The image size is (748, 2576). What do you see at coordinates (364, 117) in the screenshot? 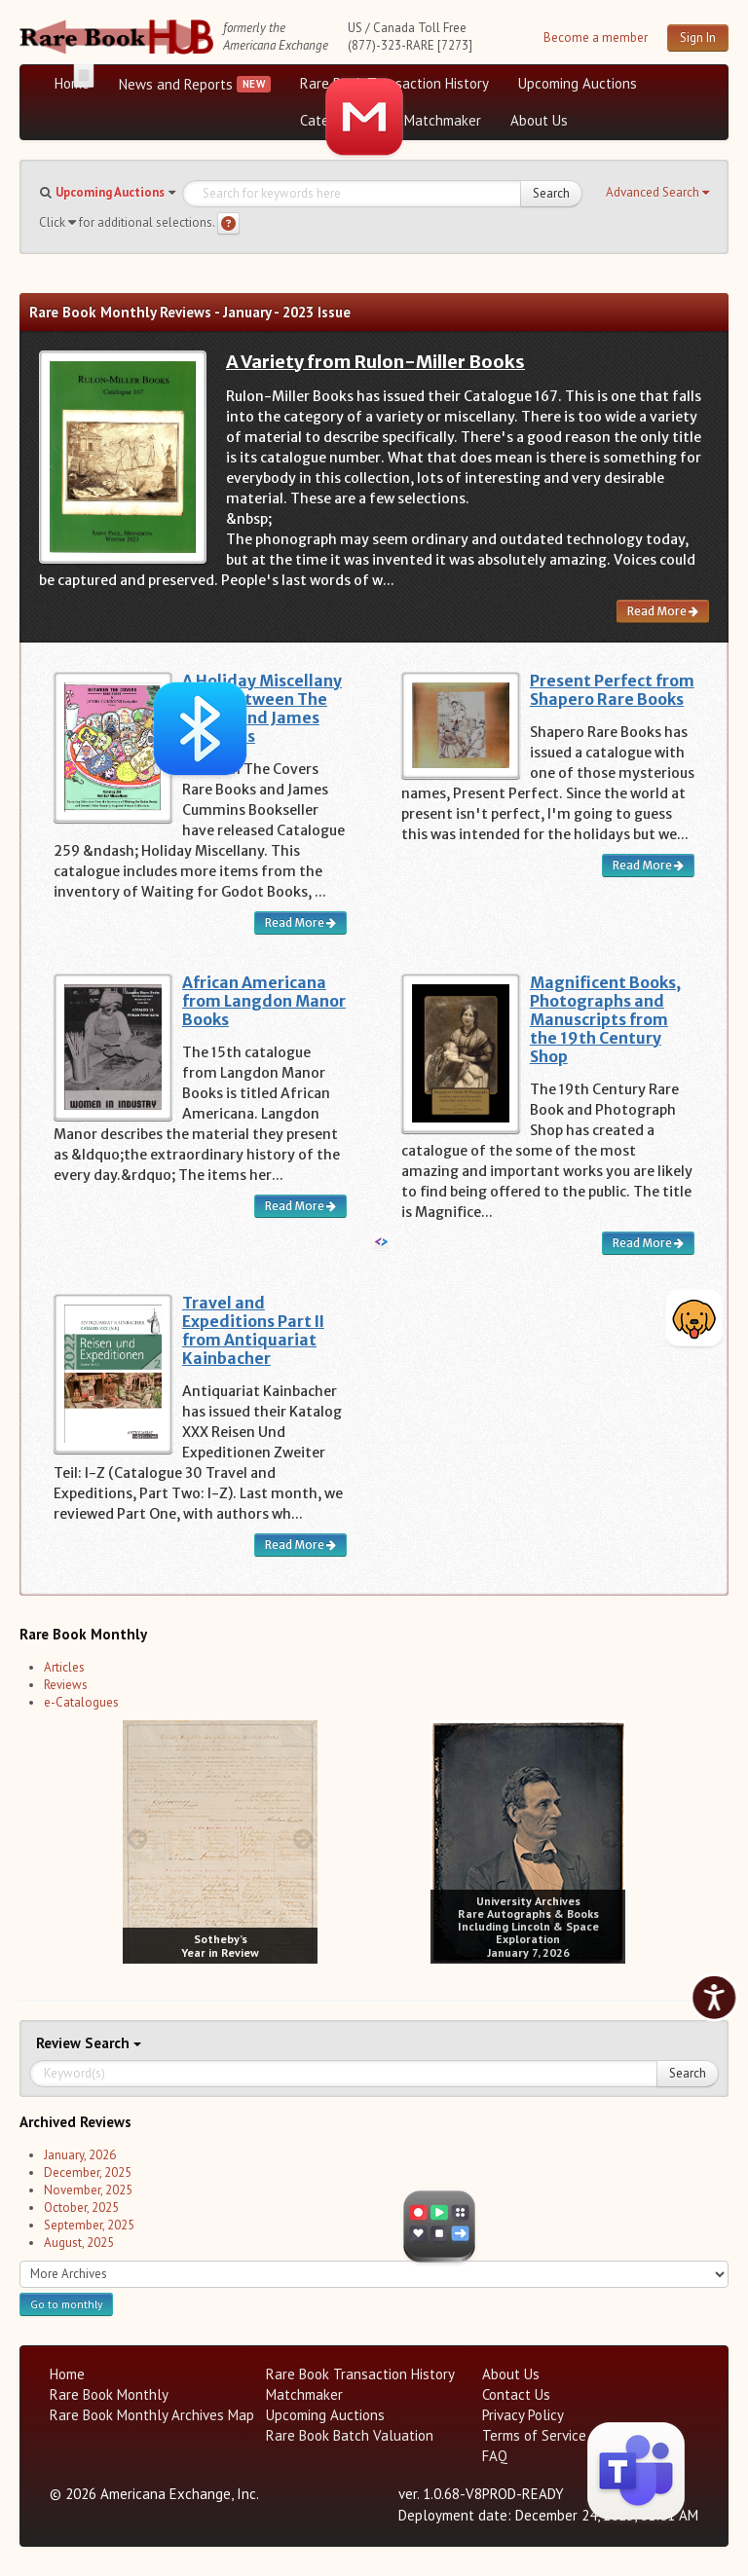
I see `open the MEGA cloud storage app` at bounding box center [364, 117].